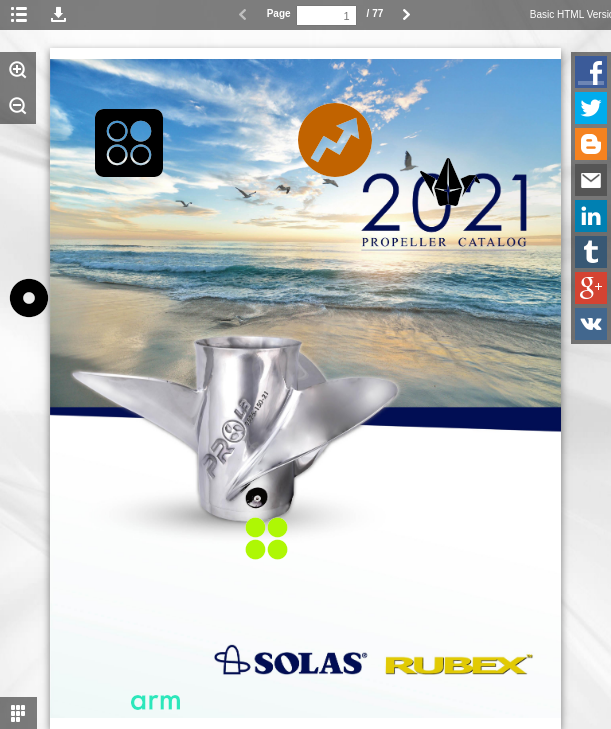 The height and width of the screenshot is (729, 611). Describe the element at coordinates (29, 298) in the screenshot. I see `start recording audio or video` at that location.